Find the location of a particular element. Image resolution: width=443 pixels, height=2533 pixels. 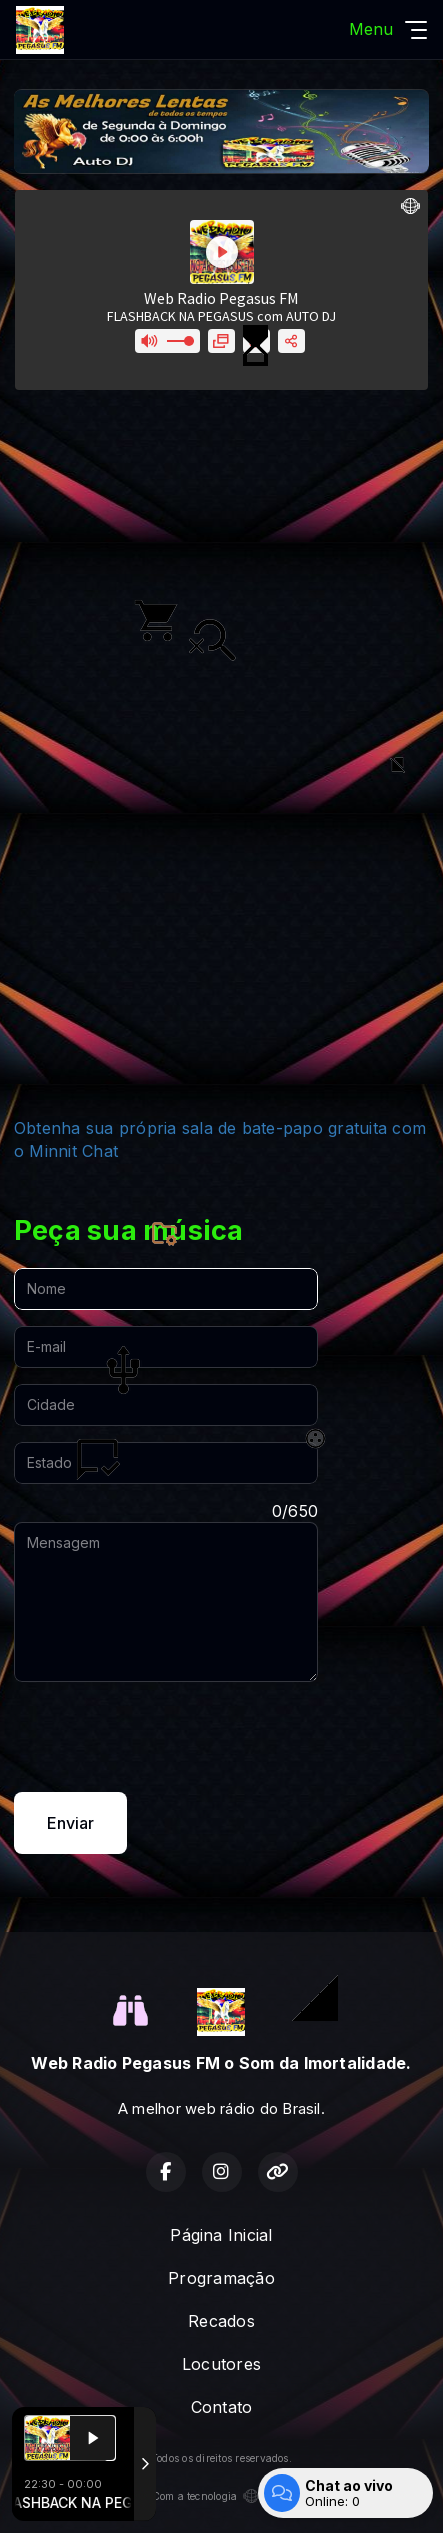

search or explore content is located at coordinates (130, 2010).